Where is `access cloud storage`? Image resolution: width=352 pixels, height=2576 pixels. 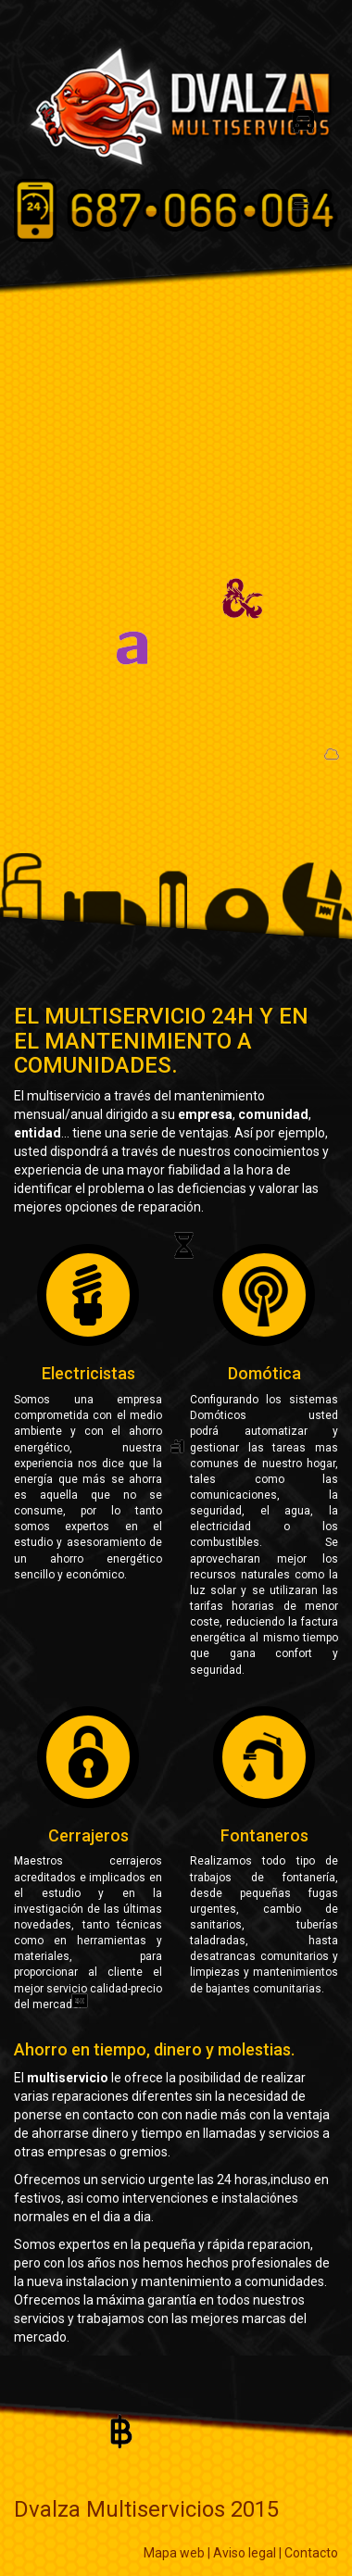
access cloud storage is located at coordinates (332, 754).